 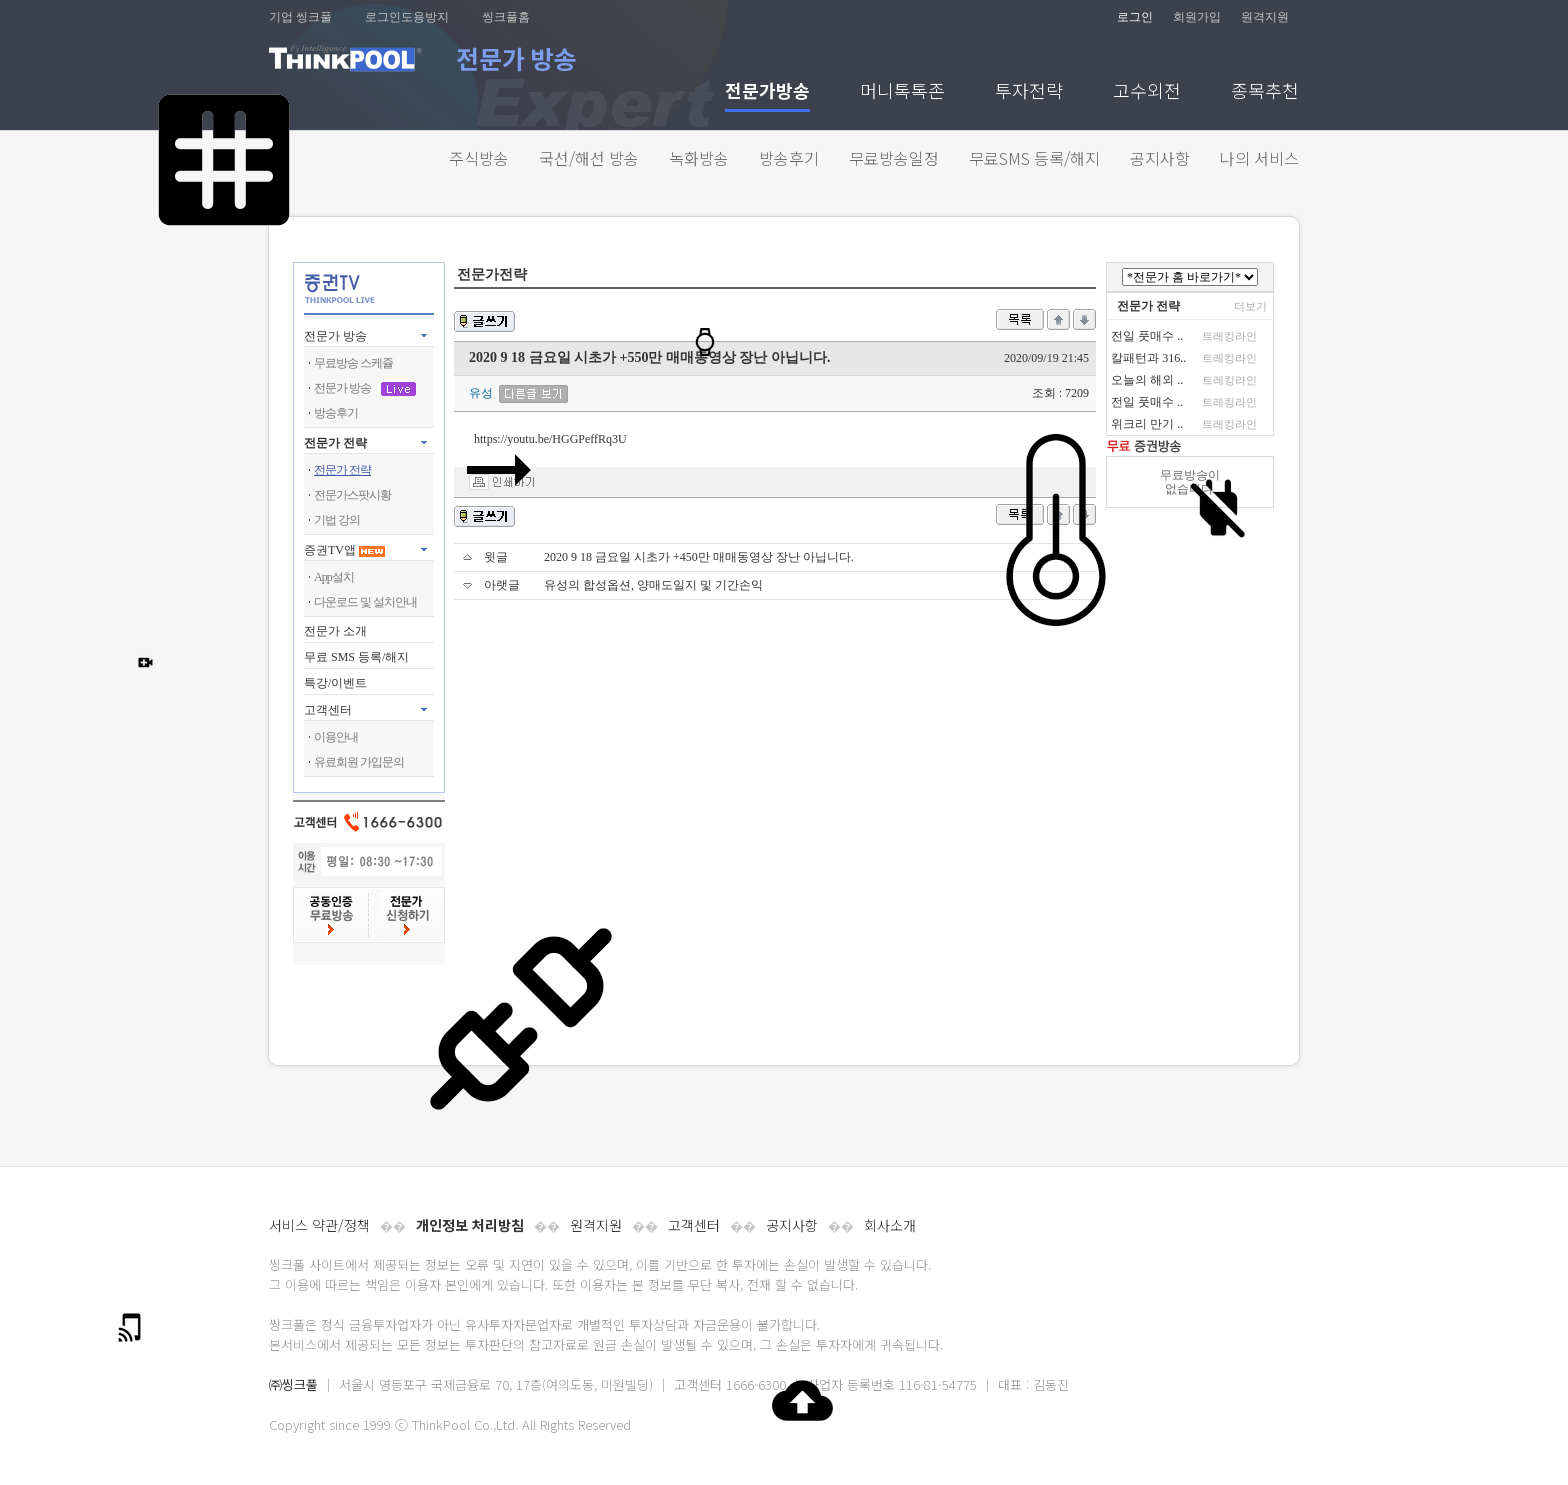 What do you see at coordinates (802, 1400) in the screenshot?
I see `upload file to cloud storage` at bounding box center [802, 1400].